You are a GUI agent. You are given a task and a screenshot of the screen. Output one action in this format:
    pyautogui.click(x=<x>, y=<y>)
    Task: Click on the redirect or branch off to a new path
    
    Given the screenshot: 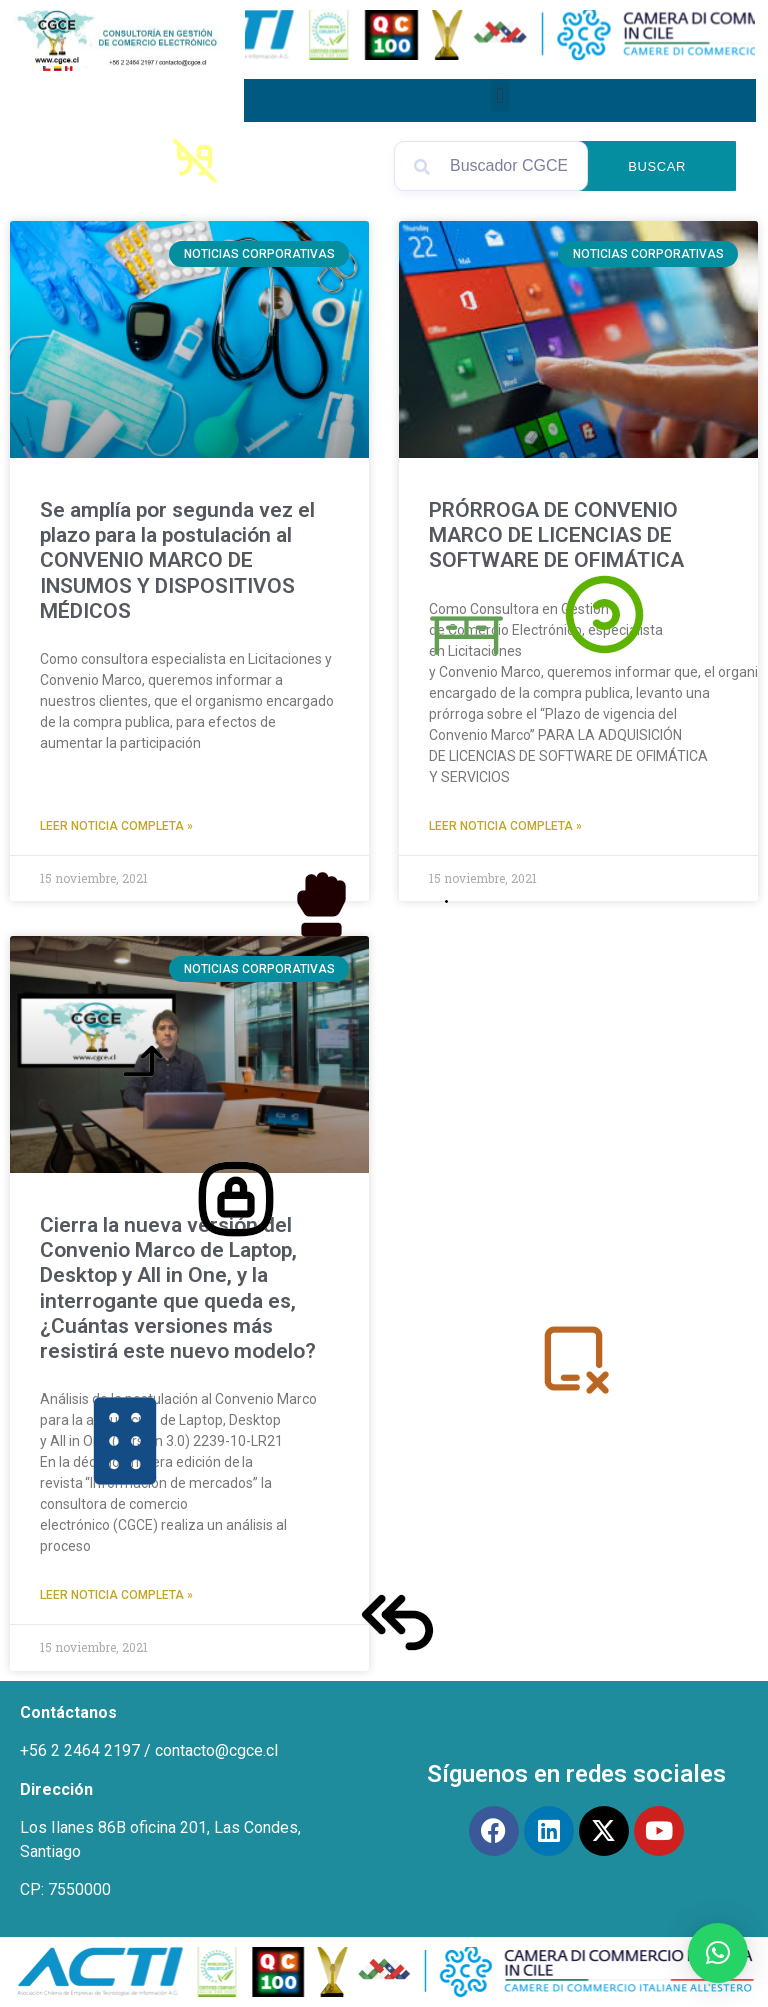 What is the action you would take?
    pyautogui.click(x=144, y=1062)
    